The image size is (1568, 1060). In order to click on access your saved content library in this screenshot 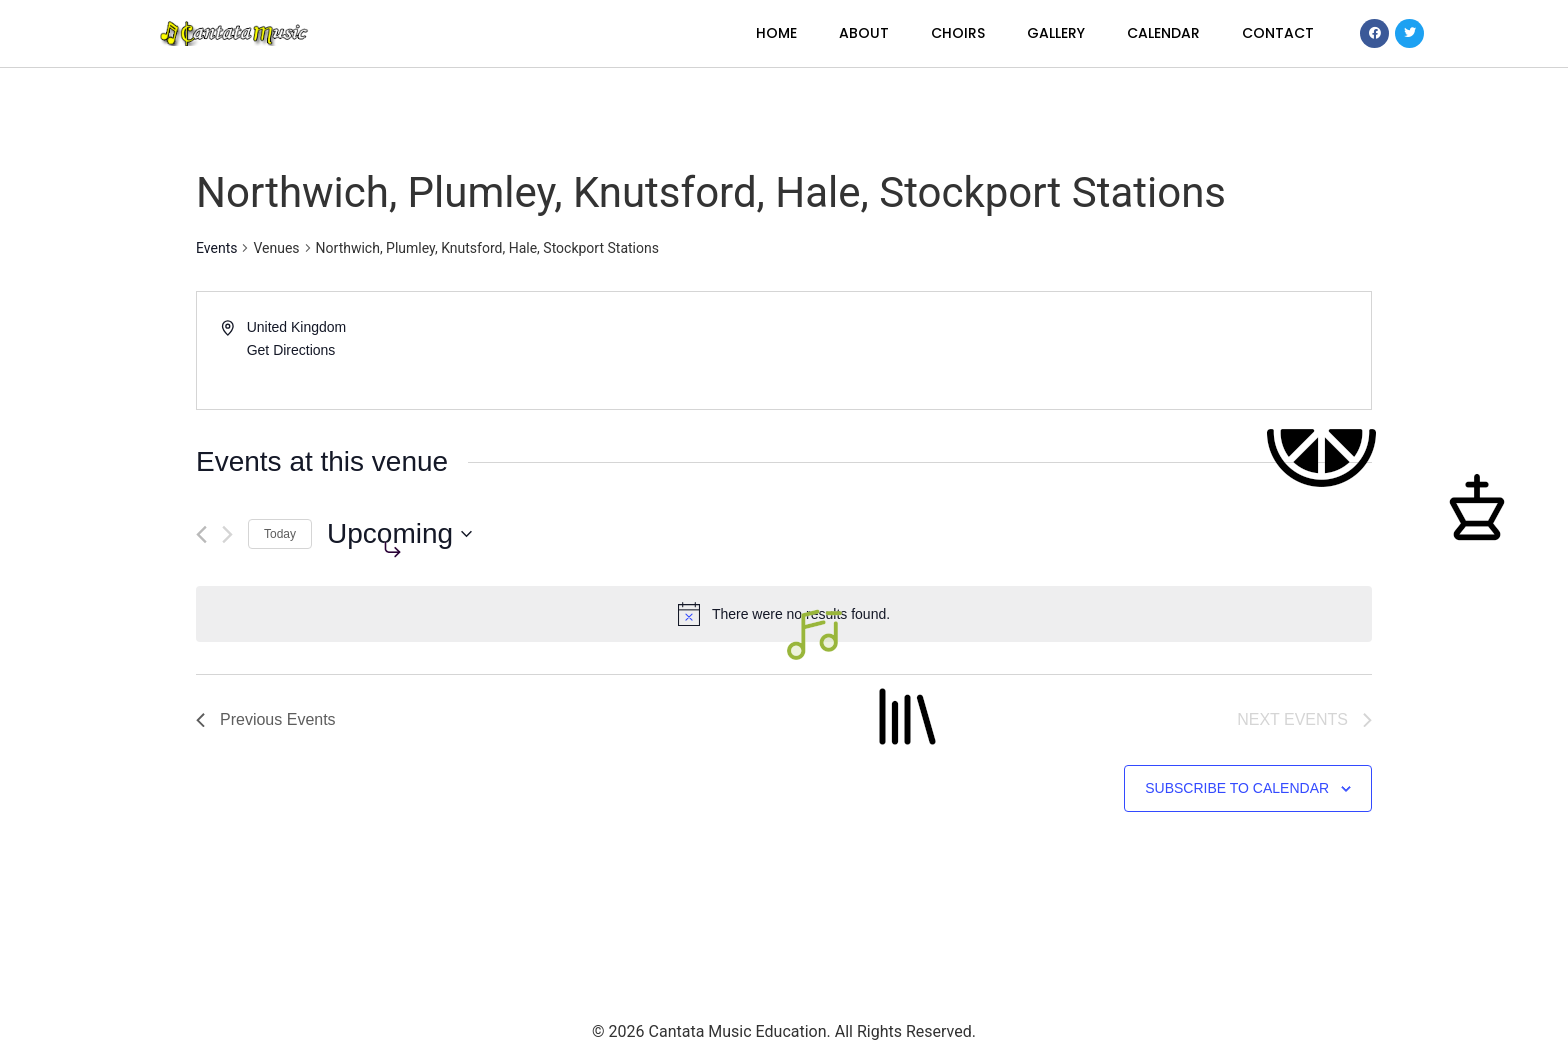, I will do `click(907, 716)`.